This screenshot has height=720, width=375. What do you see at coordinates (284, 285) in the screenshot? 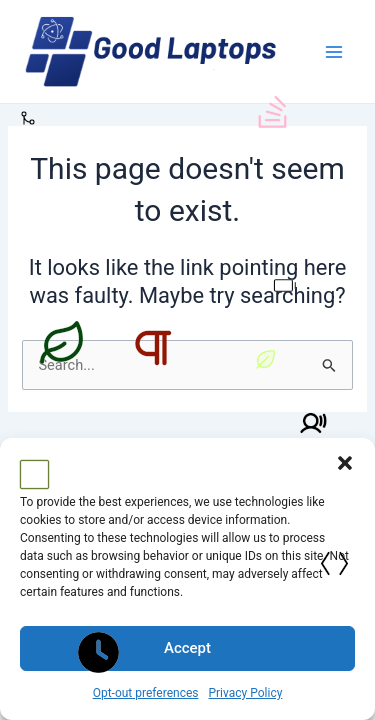
I see `indicates battery is empty or depleted` at bounding box center [284, 285].